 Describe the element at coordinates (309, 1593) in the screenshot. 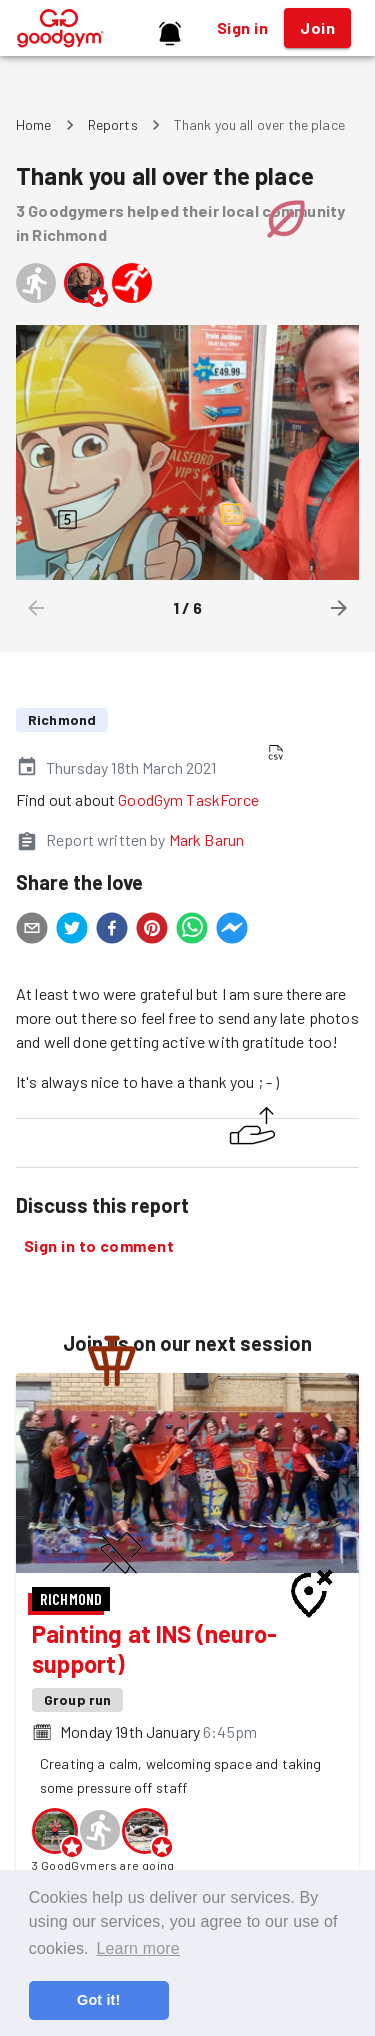

I see `remove a saved location` at that location.